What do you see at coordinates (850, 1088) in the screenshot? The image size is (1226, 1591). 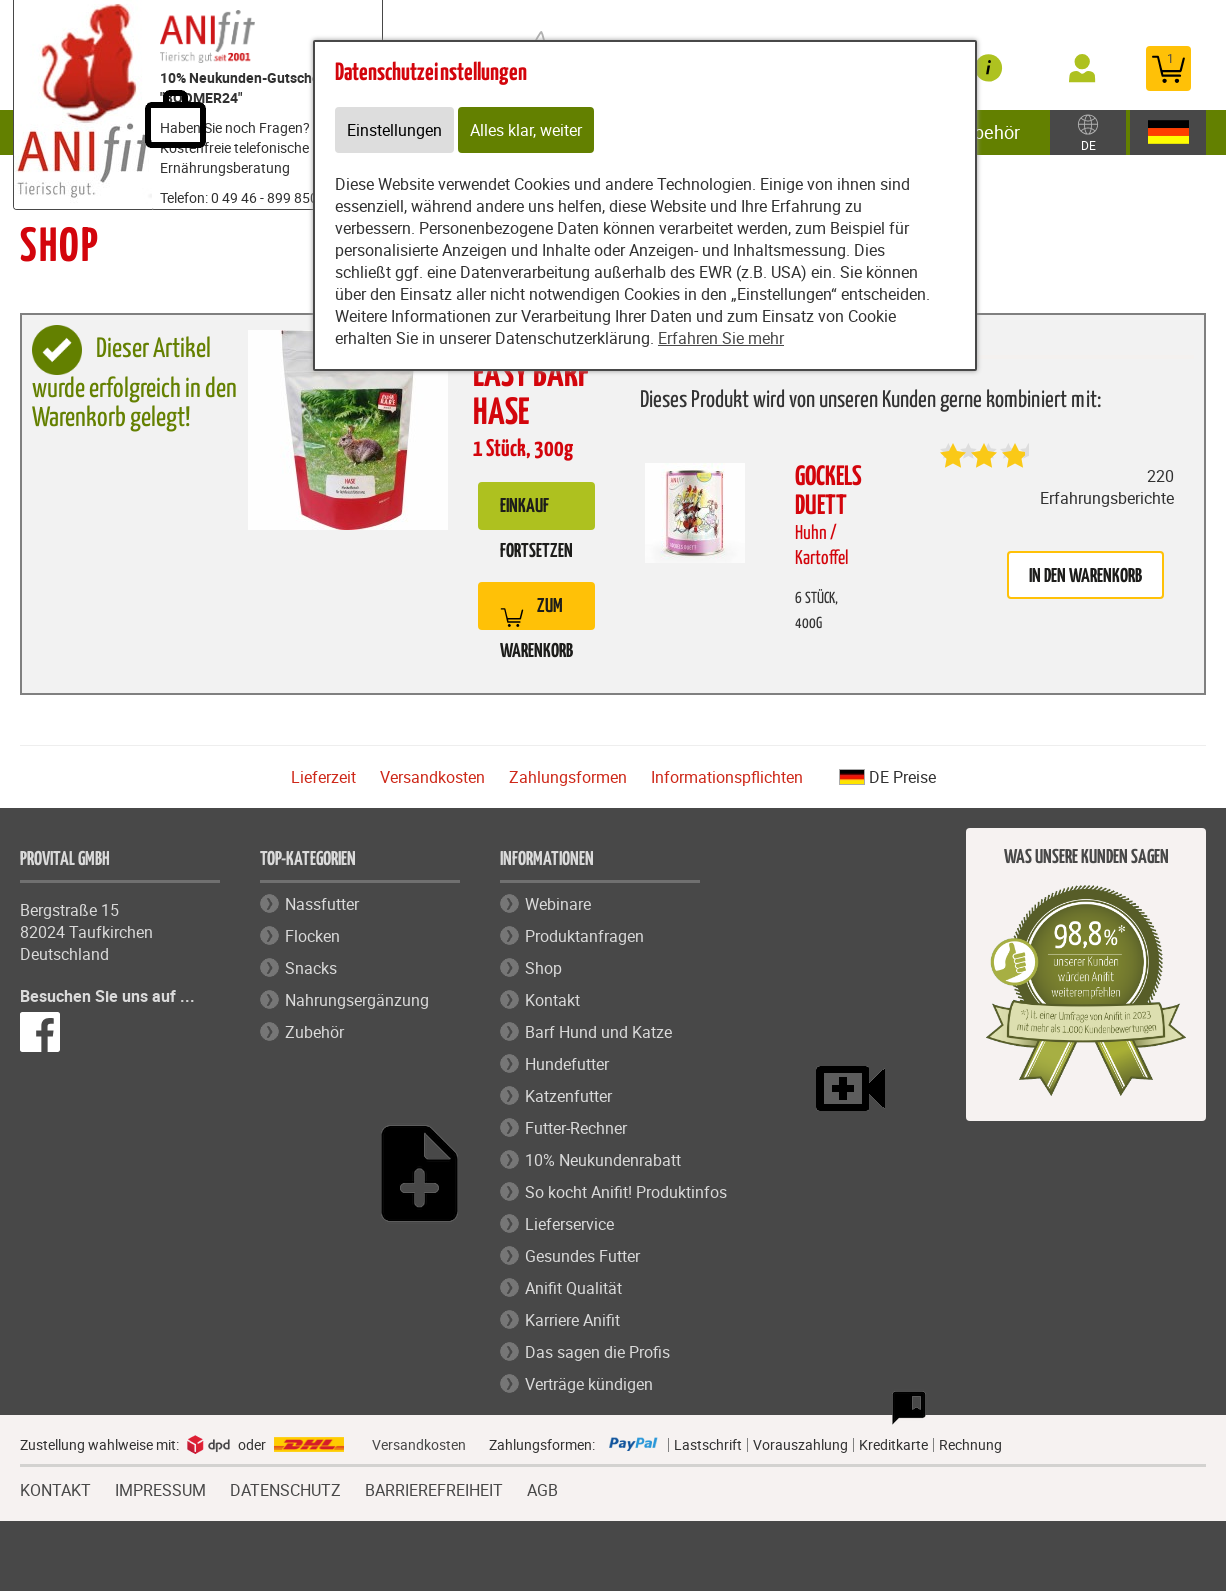 I see `start a new video call` at bounding box center [850, 1088].